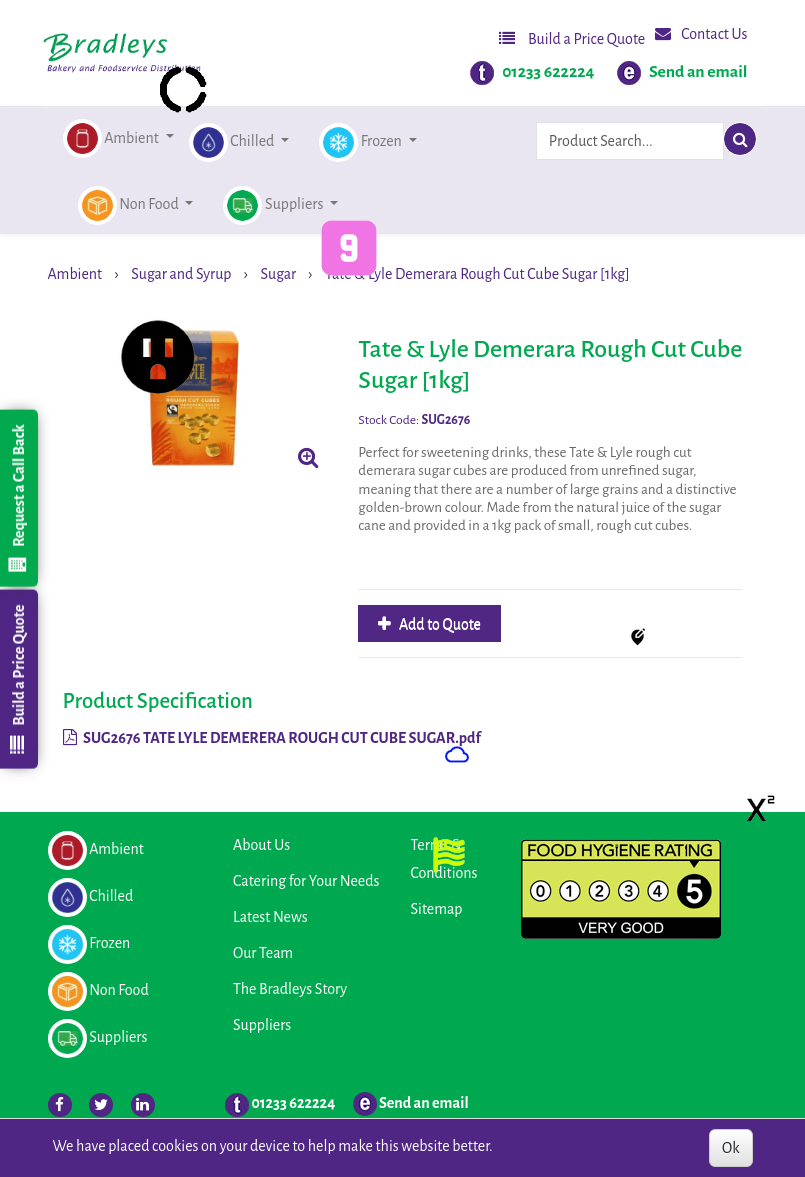  I want to click on select united states as your country, so click(449, 855).